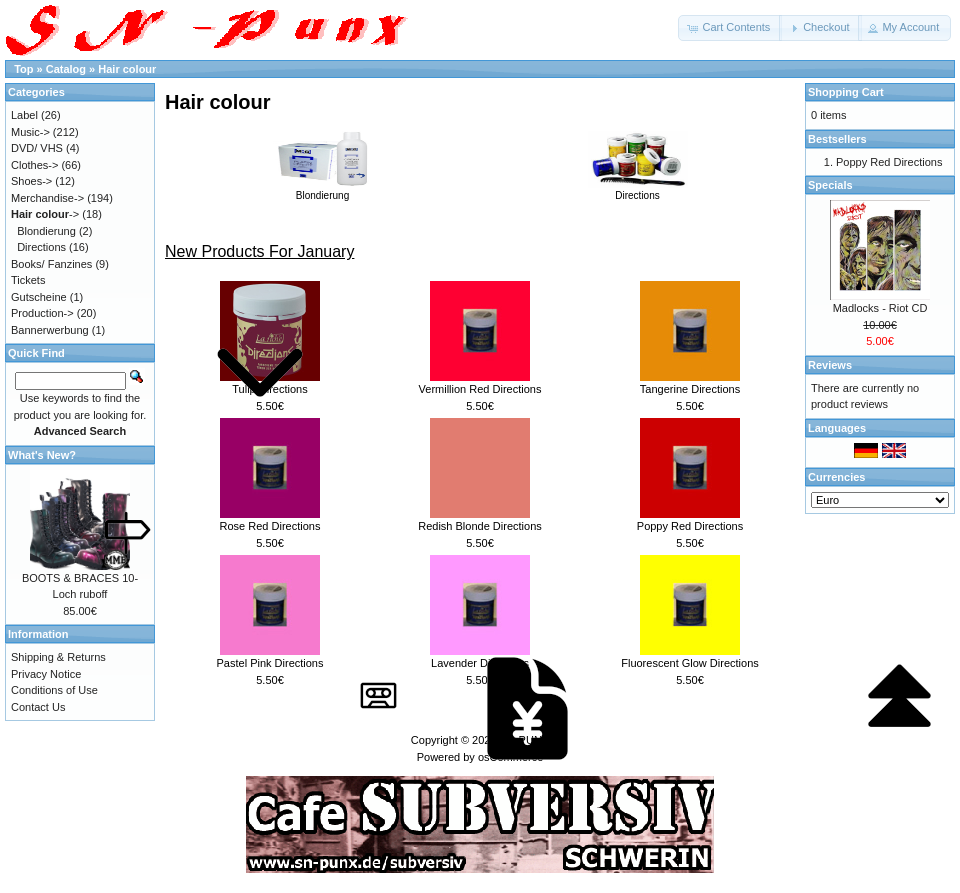 Image resolution: width=960 pixels, height=893 pixels. I want to click on navigate to directions or wayfinding, so click(126, 533).